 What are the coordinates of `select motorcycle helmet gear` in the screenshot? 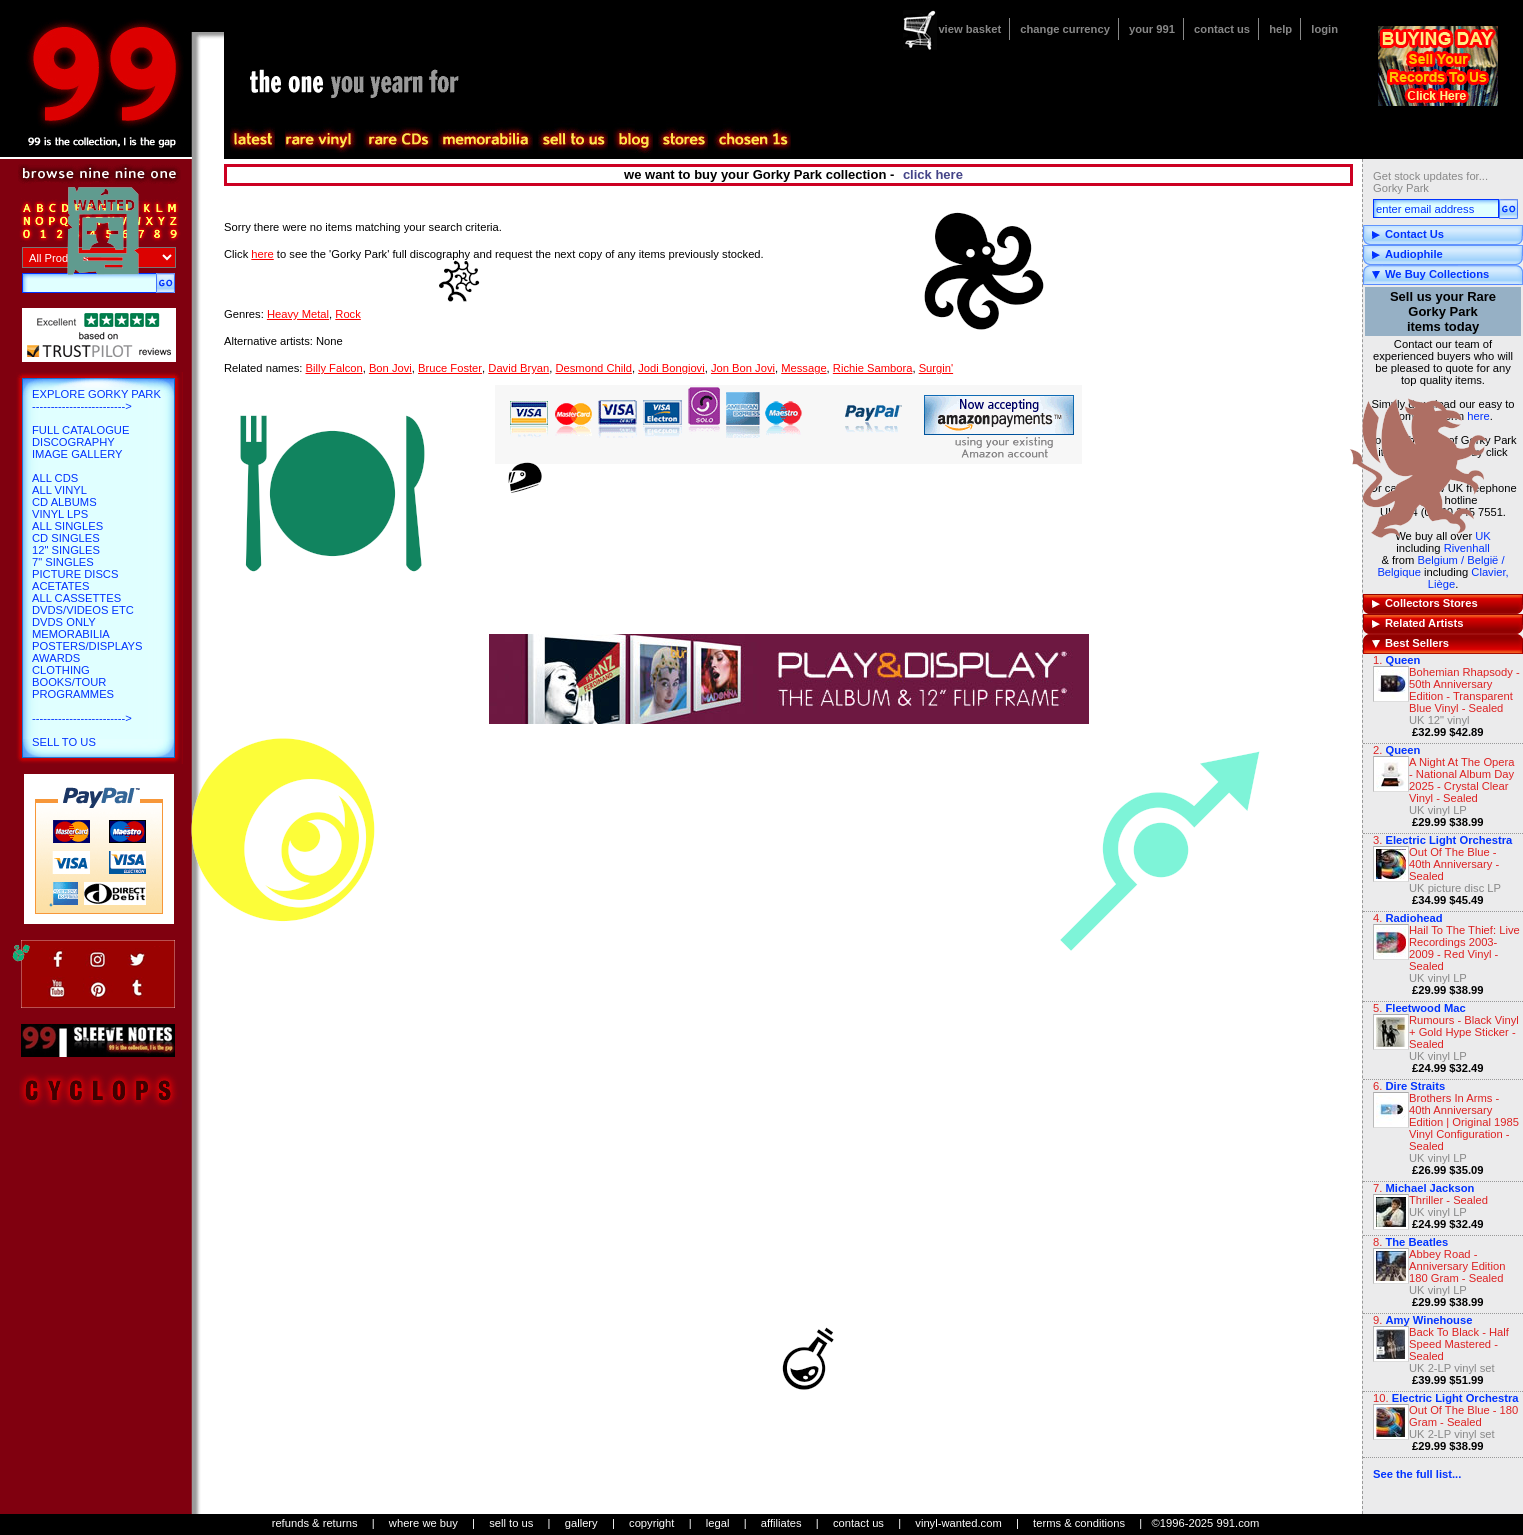 It's located at (524, 477).